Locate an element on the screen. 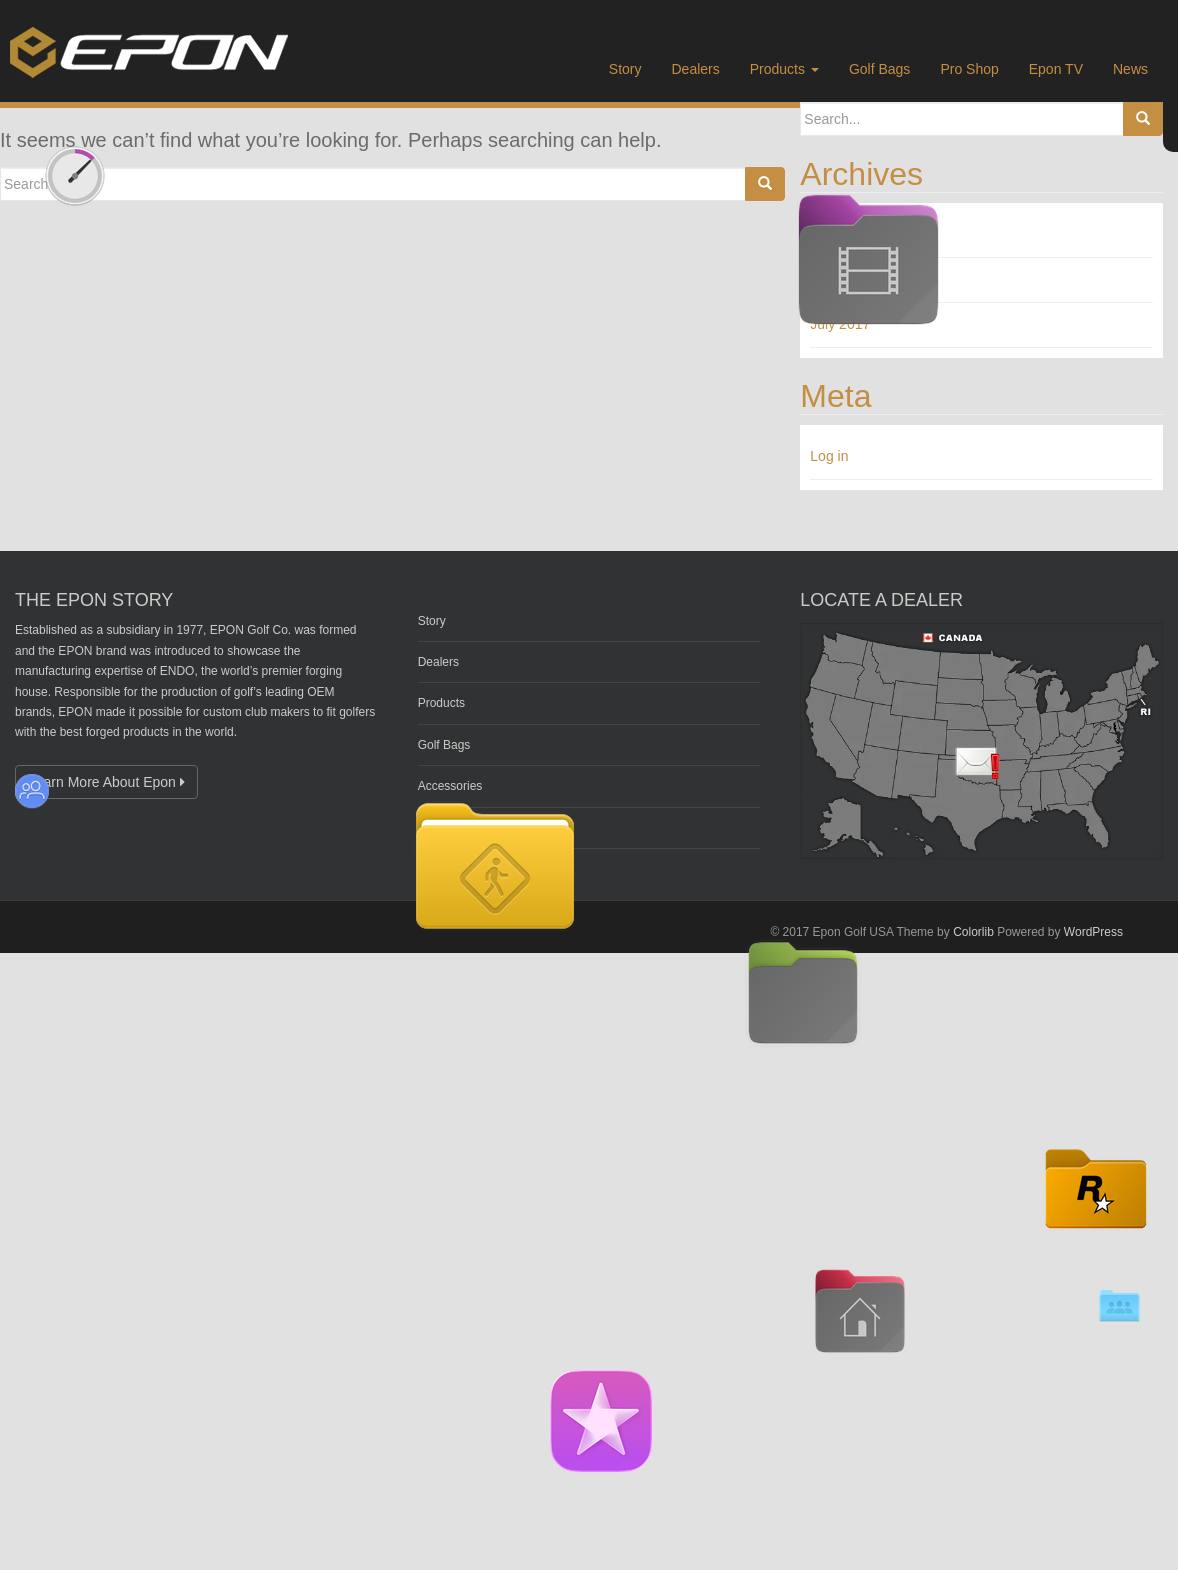  access the public folder for shared files is located at coordinates (495, 866).